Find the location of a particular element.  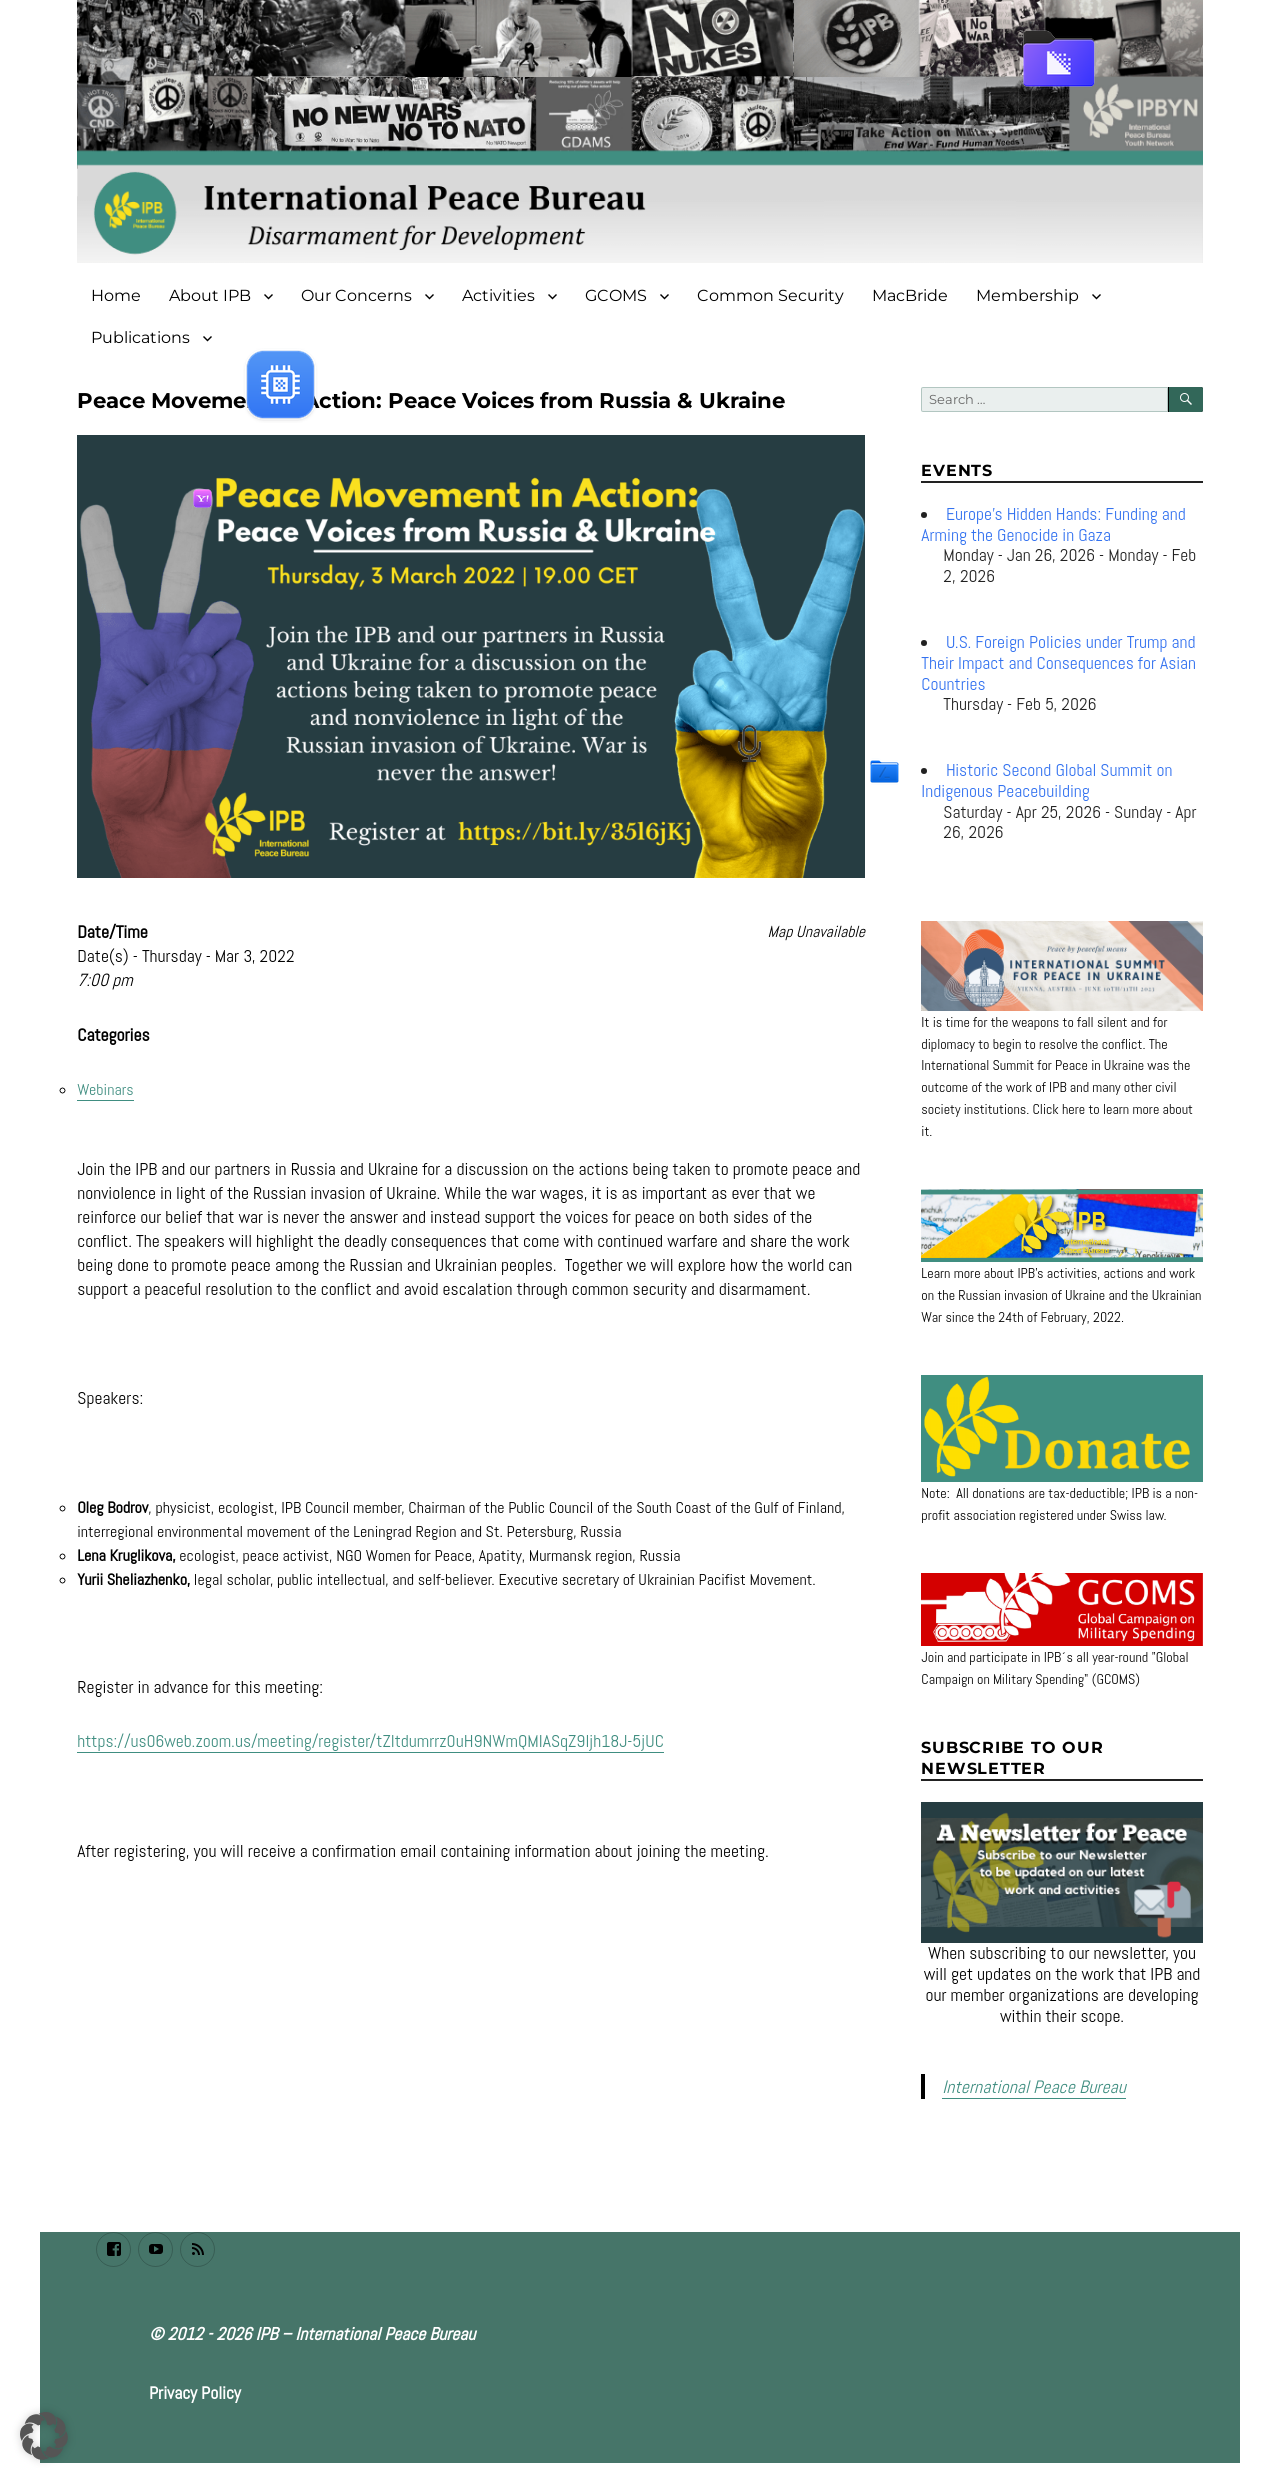

open folder containing Adobe Media Encoder files is located at coordinates (1058, 60).